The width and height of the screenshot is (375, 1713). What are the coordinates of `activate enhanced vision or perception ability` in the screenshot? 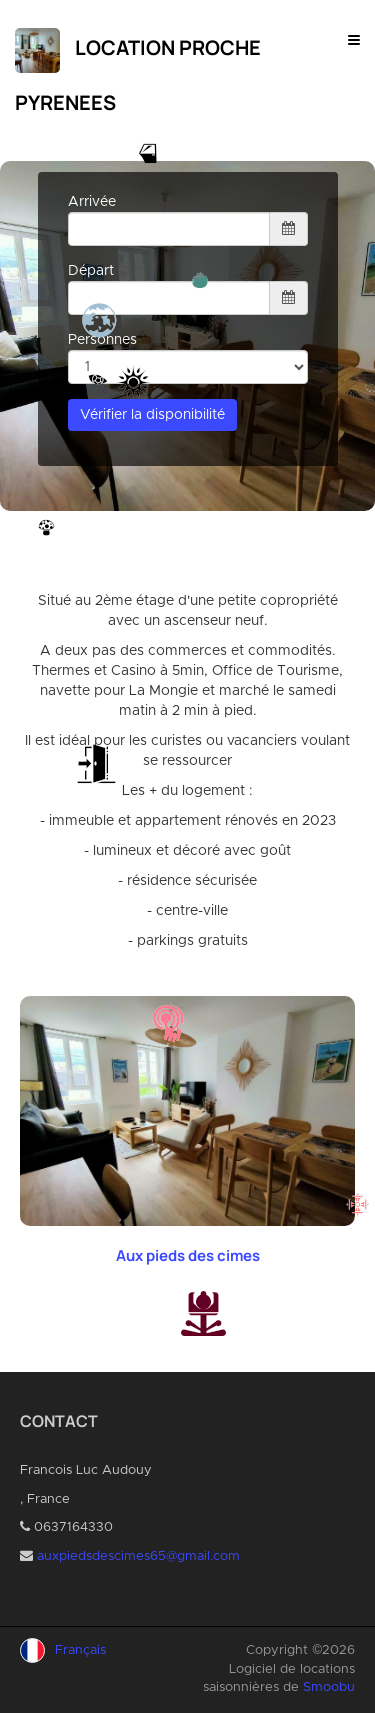 It's located at (98, 380).